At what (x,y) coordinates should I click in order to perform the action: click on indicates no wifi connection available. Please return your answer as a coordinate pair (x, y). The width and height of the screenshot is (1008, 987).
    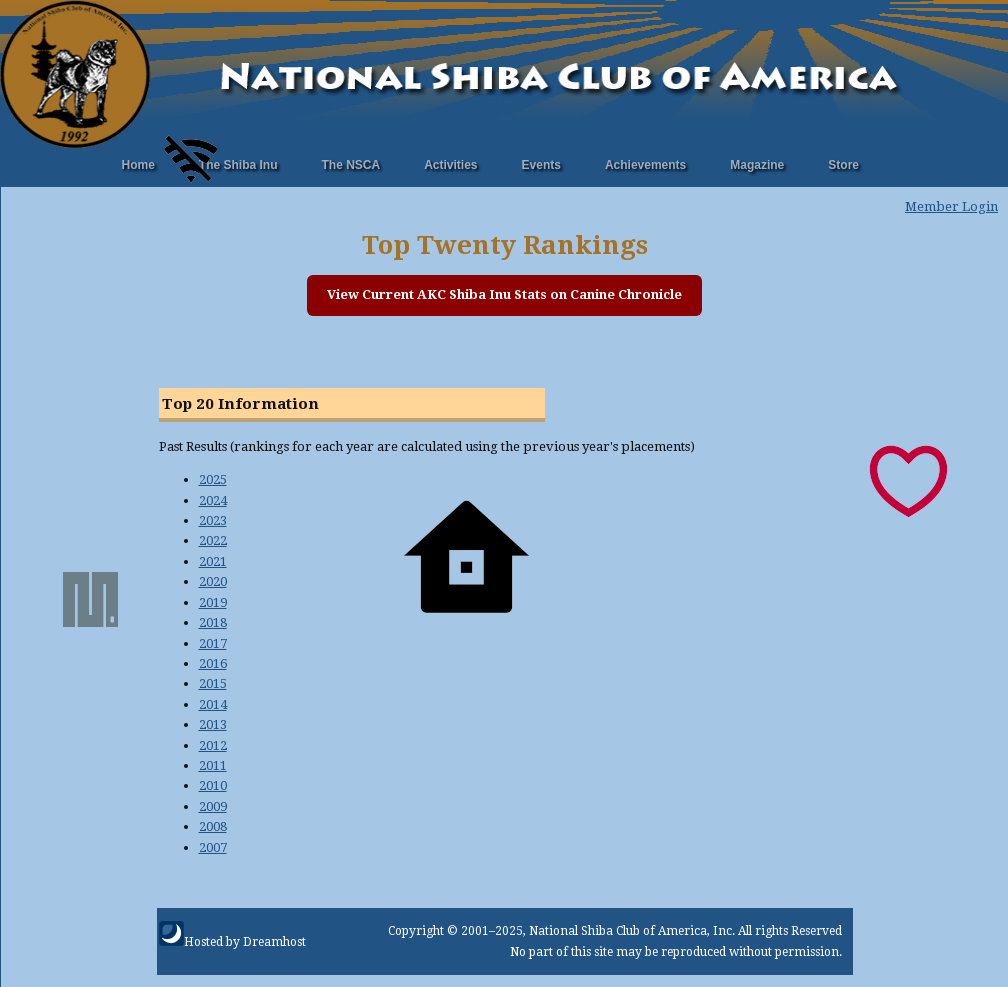
    Looking at the image, I should click on (191, 161).